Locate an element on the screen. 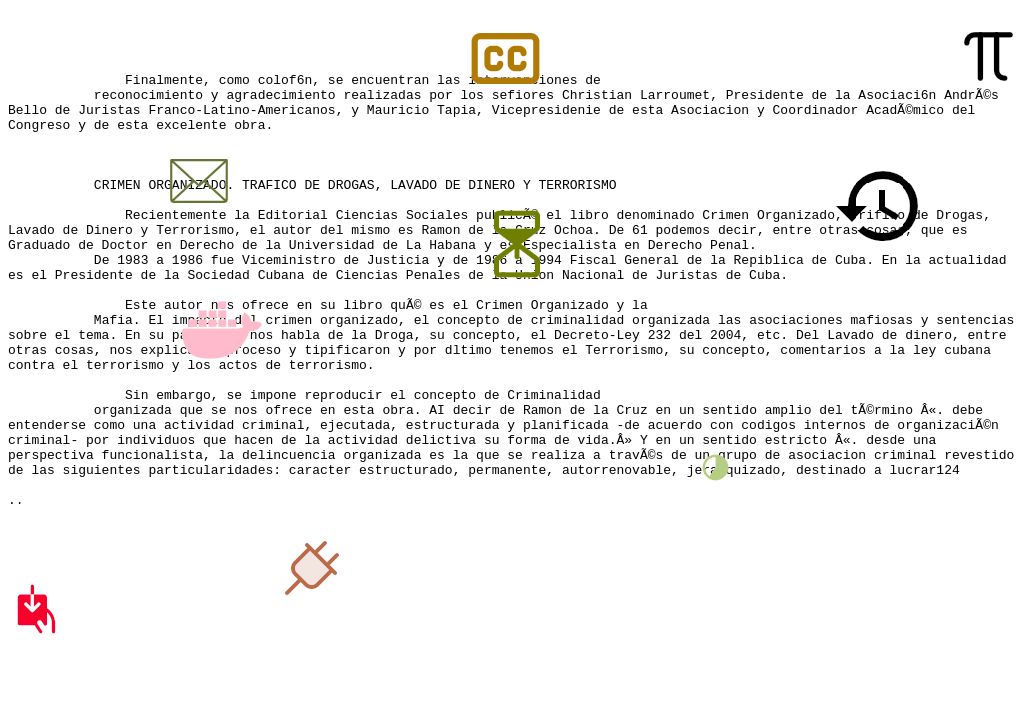 The height and width of the screenshot is (720, 1024). connect to a power source is located at coordinates (311, 569).